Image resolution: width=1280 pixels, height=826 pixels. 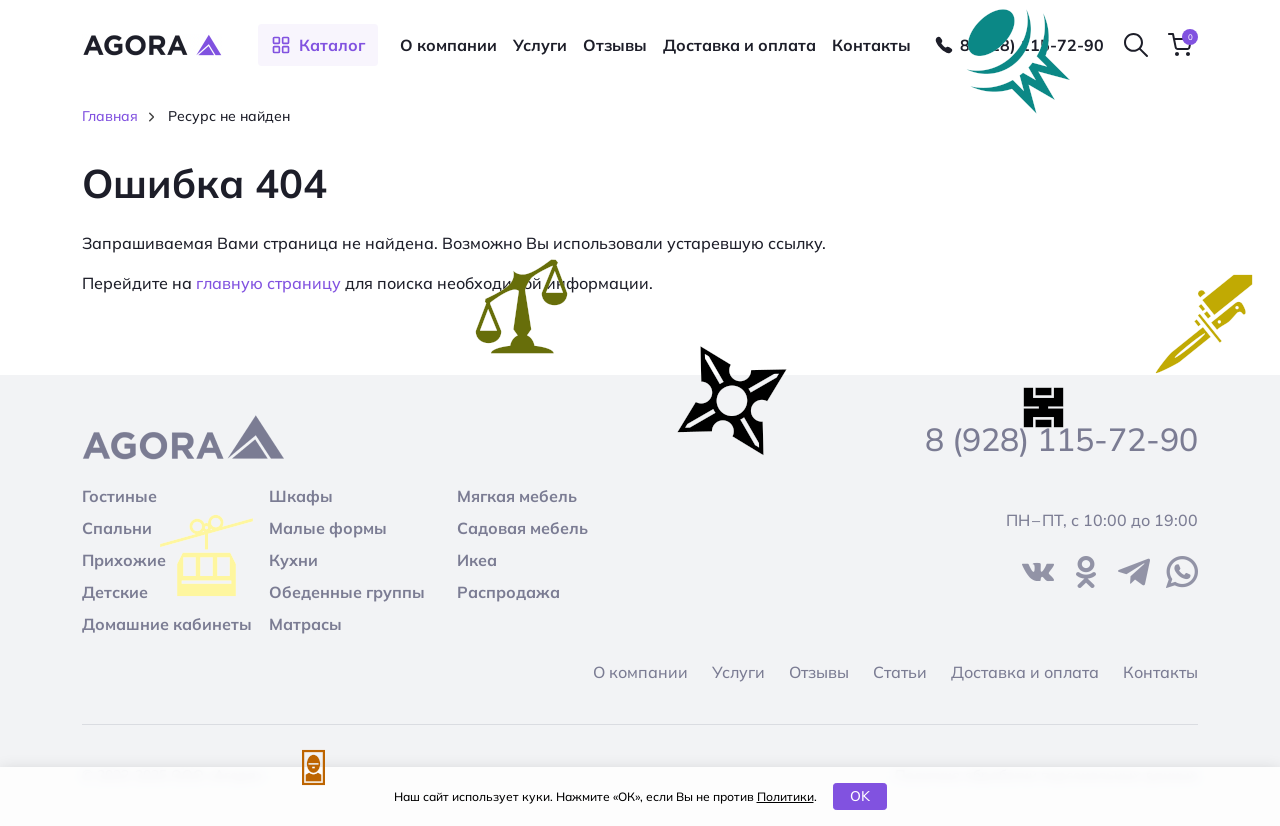 I want to click on protect or defend eggs in a game, so click(x=1018, y=62).